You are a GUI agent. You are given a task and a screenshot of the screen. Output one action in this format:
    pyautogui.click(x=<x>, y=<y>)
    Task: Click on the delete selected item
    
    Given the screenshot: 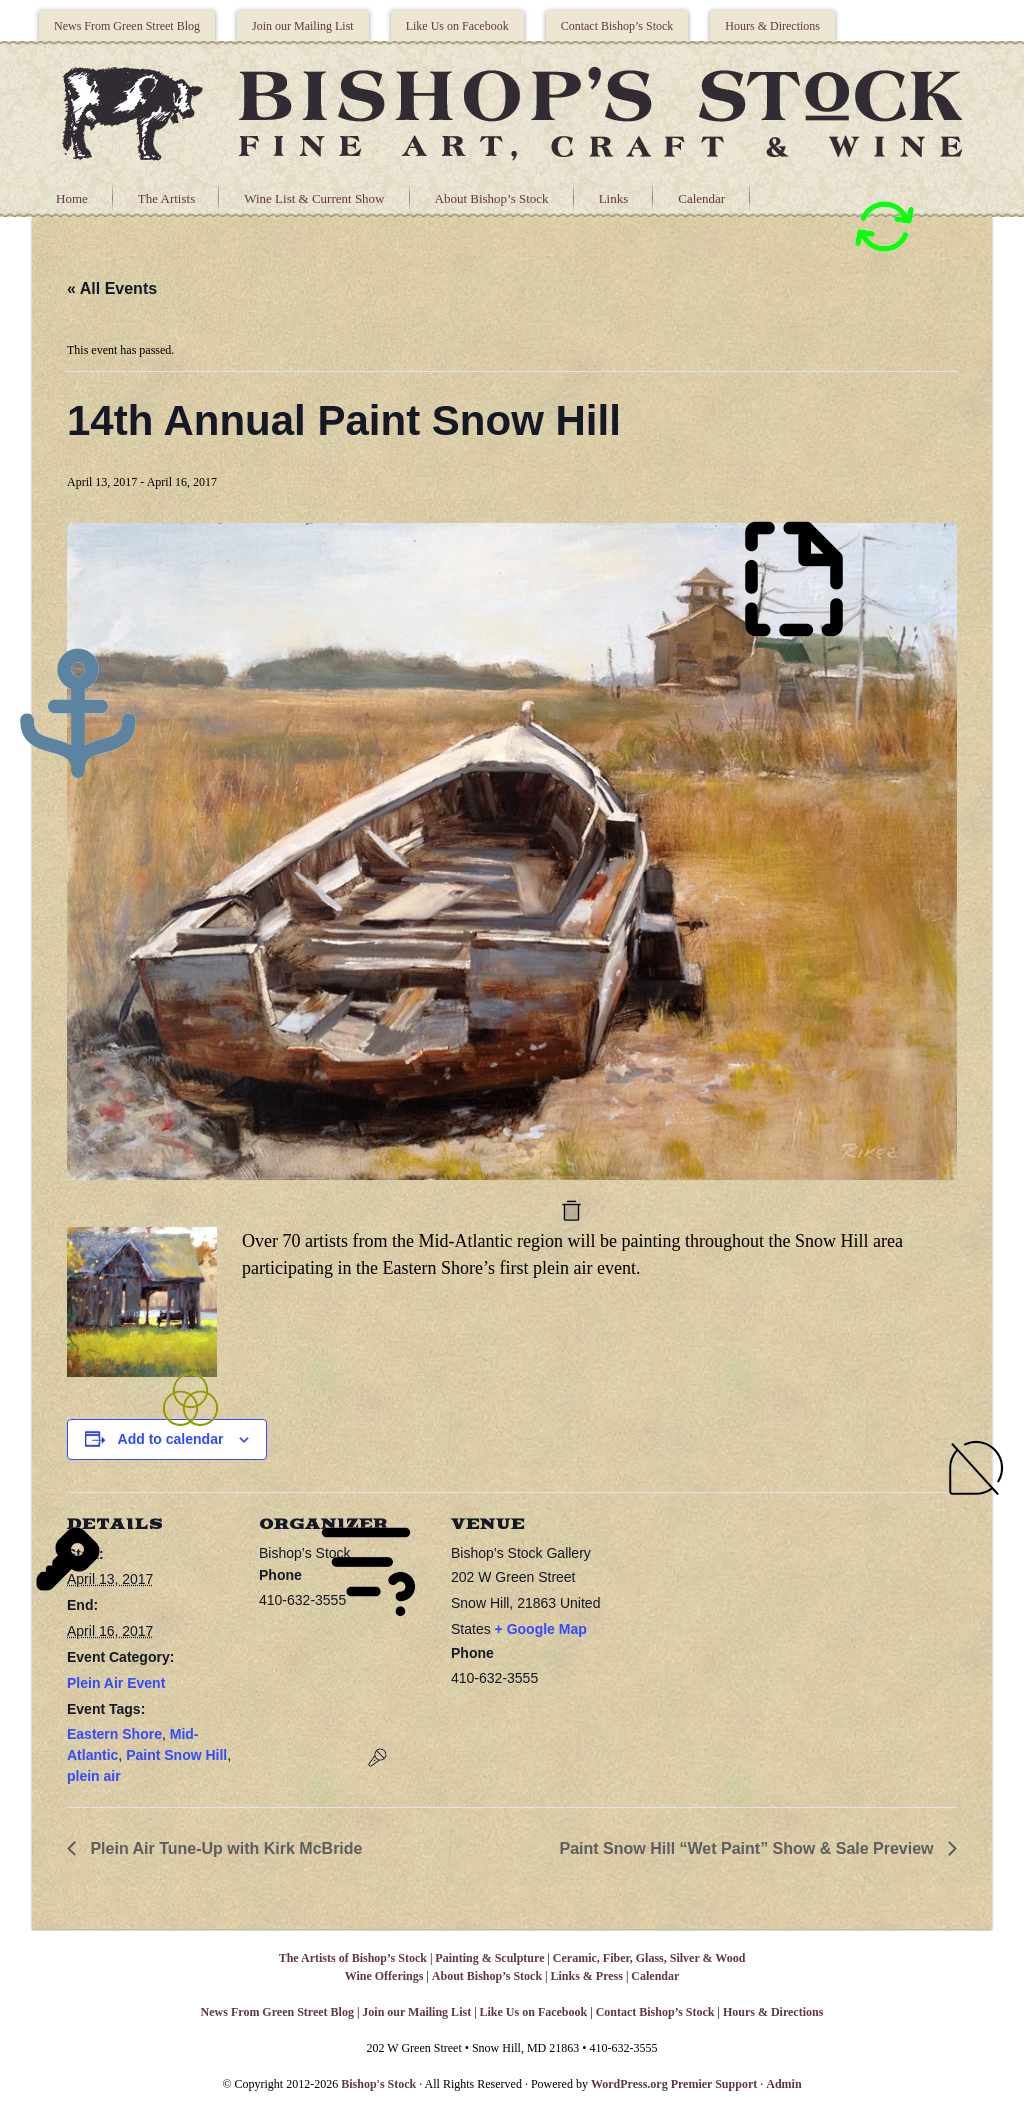 What is the action you would take?
    pyautogui.click(x=571, y=1211)
    